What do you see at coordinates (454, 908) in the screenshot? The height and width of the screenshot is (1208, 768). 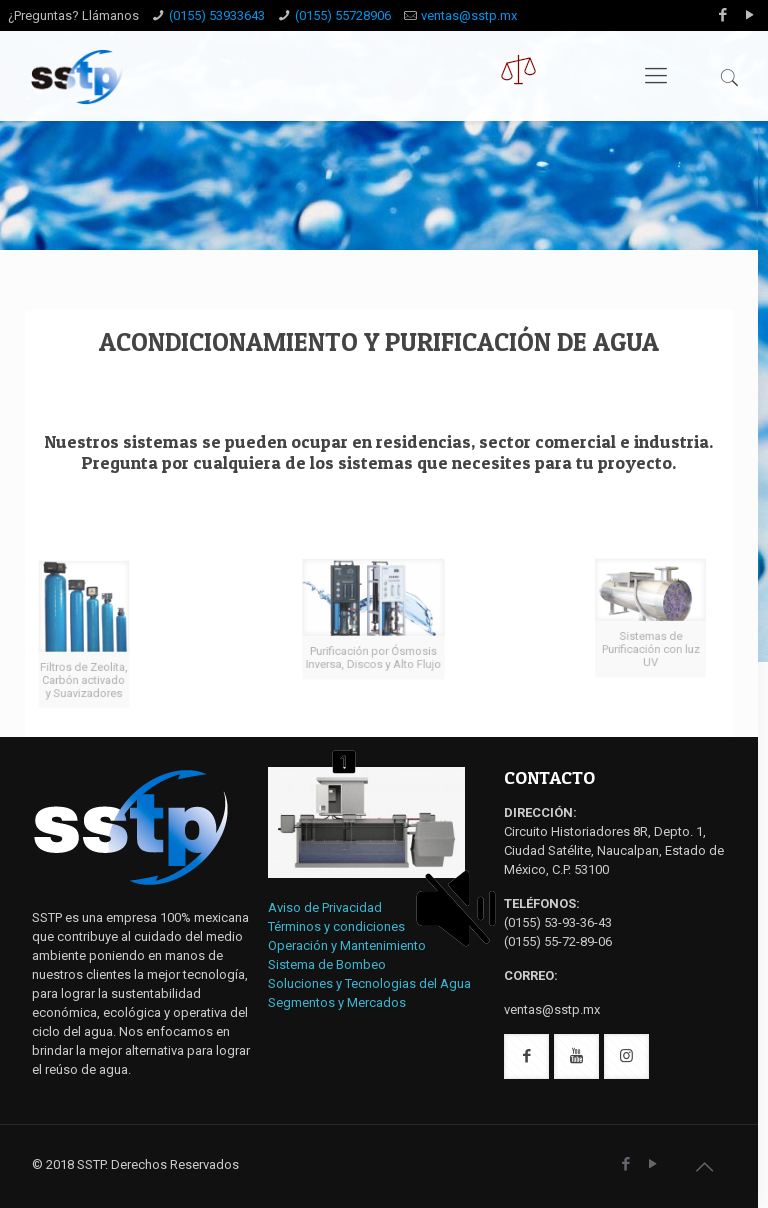 I see `mute audio or sound` at bounding box center [454, 908].